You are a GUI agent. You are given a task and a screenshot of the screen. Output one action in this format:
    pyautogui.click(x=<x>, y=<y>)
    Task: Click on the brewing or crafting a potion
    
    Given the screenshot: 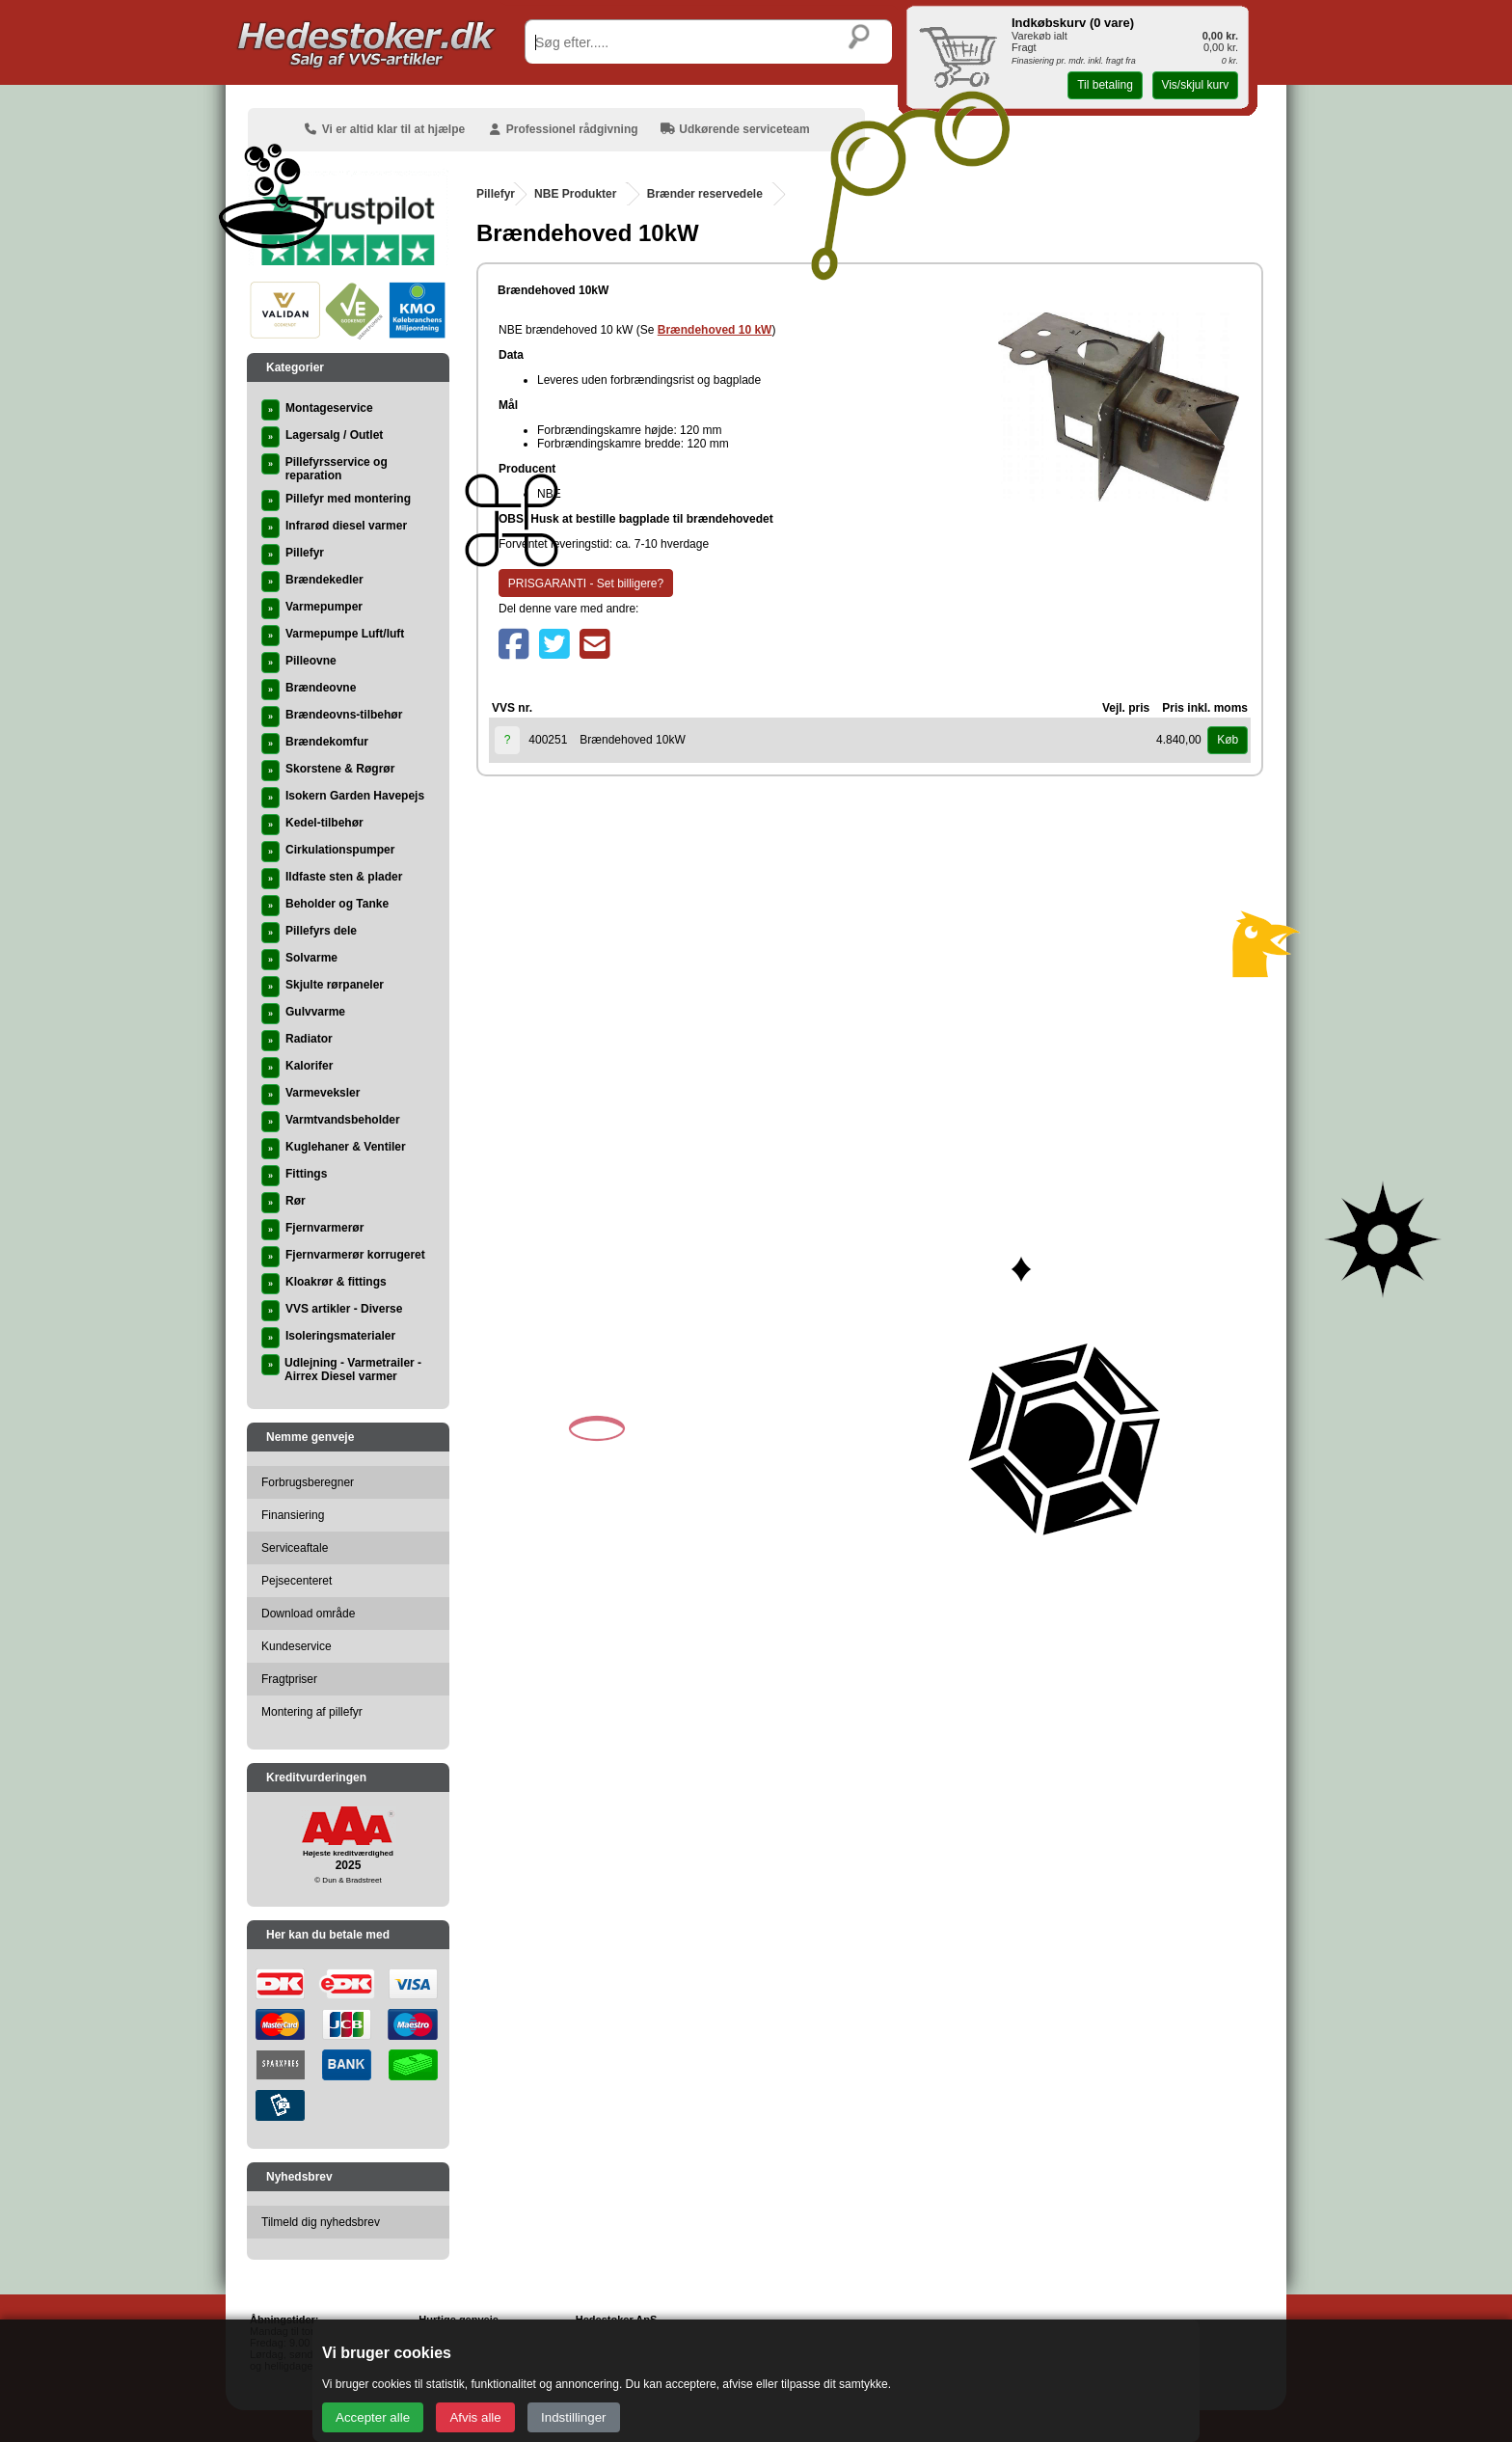 What is the action you would take?
    pyautogui.click(x=272, y=196)
    